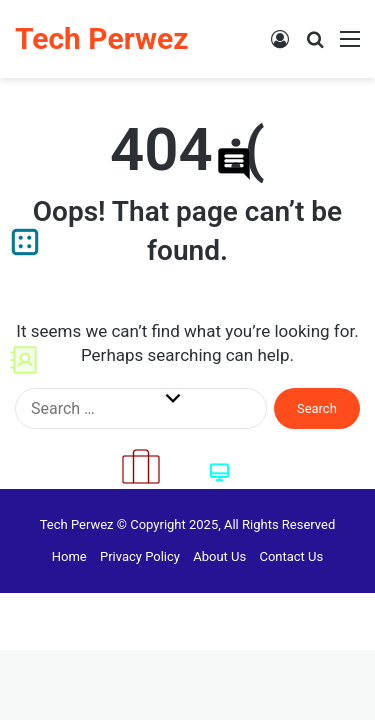 This screenshot has height=720, width=375. Describe the element at coordinates (173, 398) in the screenshot. I see `expand a collapsed section or dropdown menu` at that location.